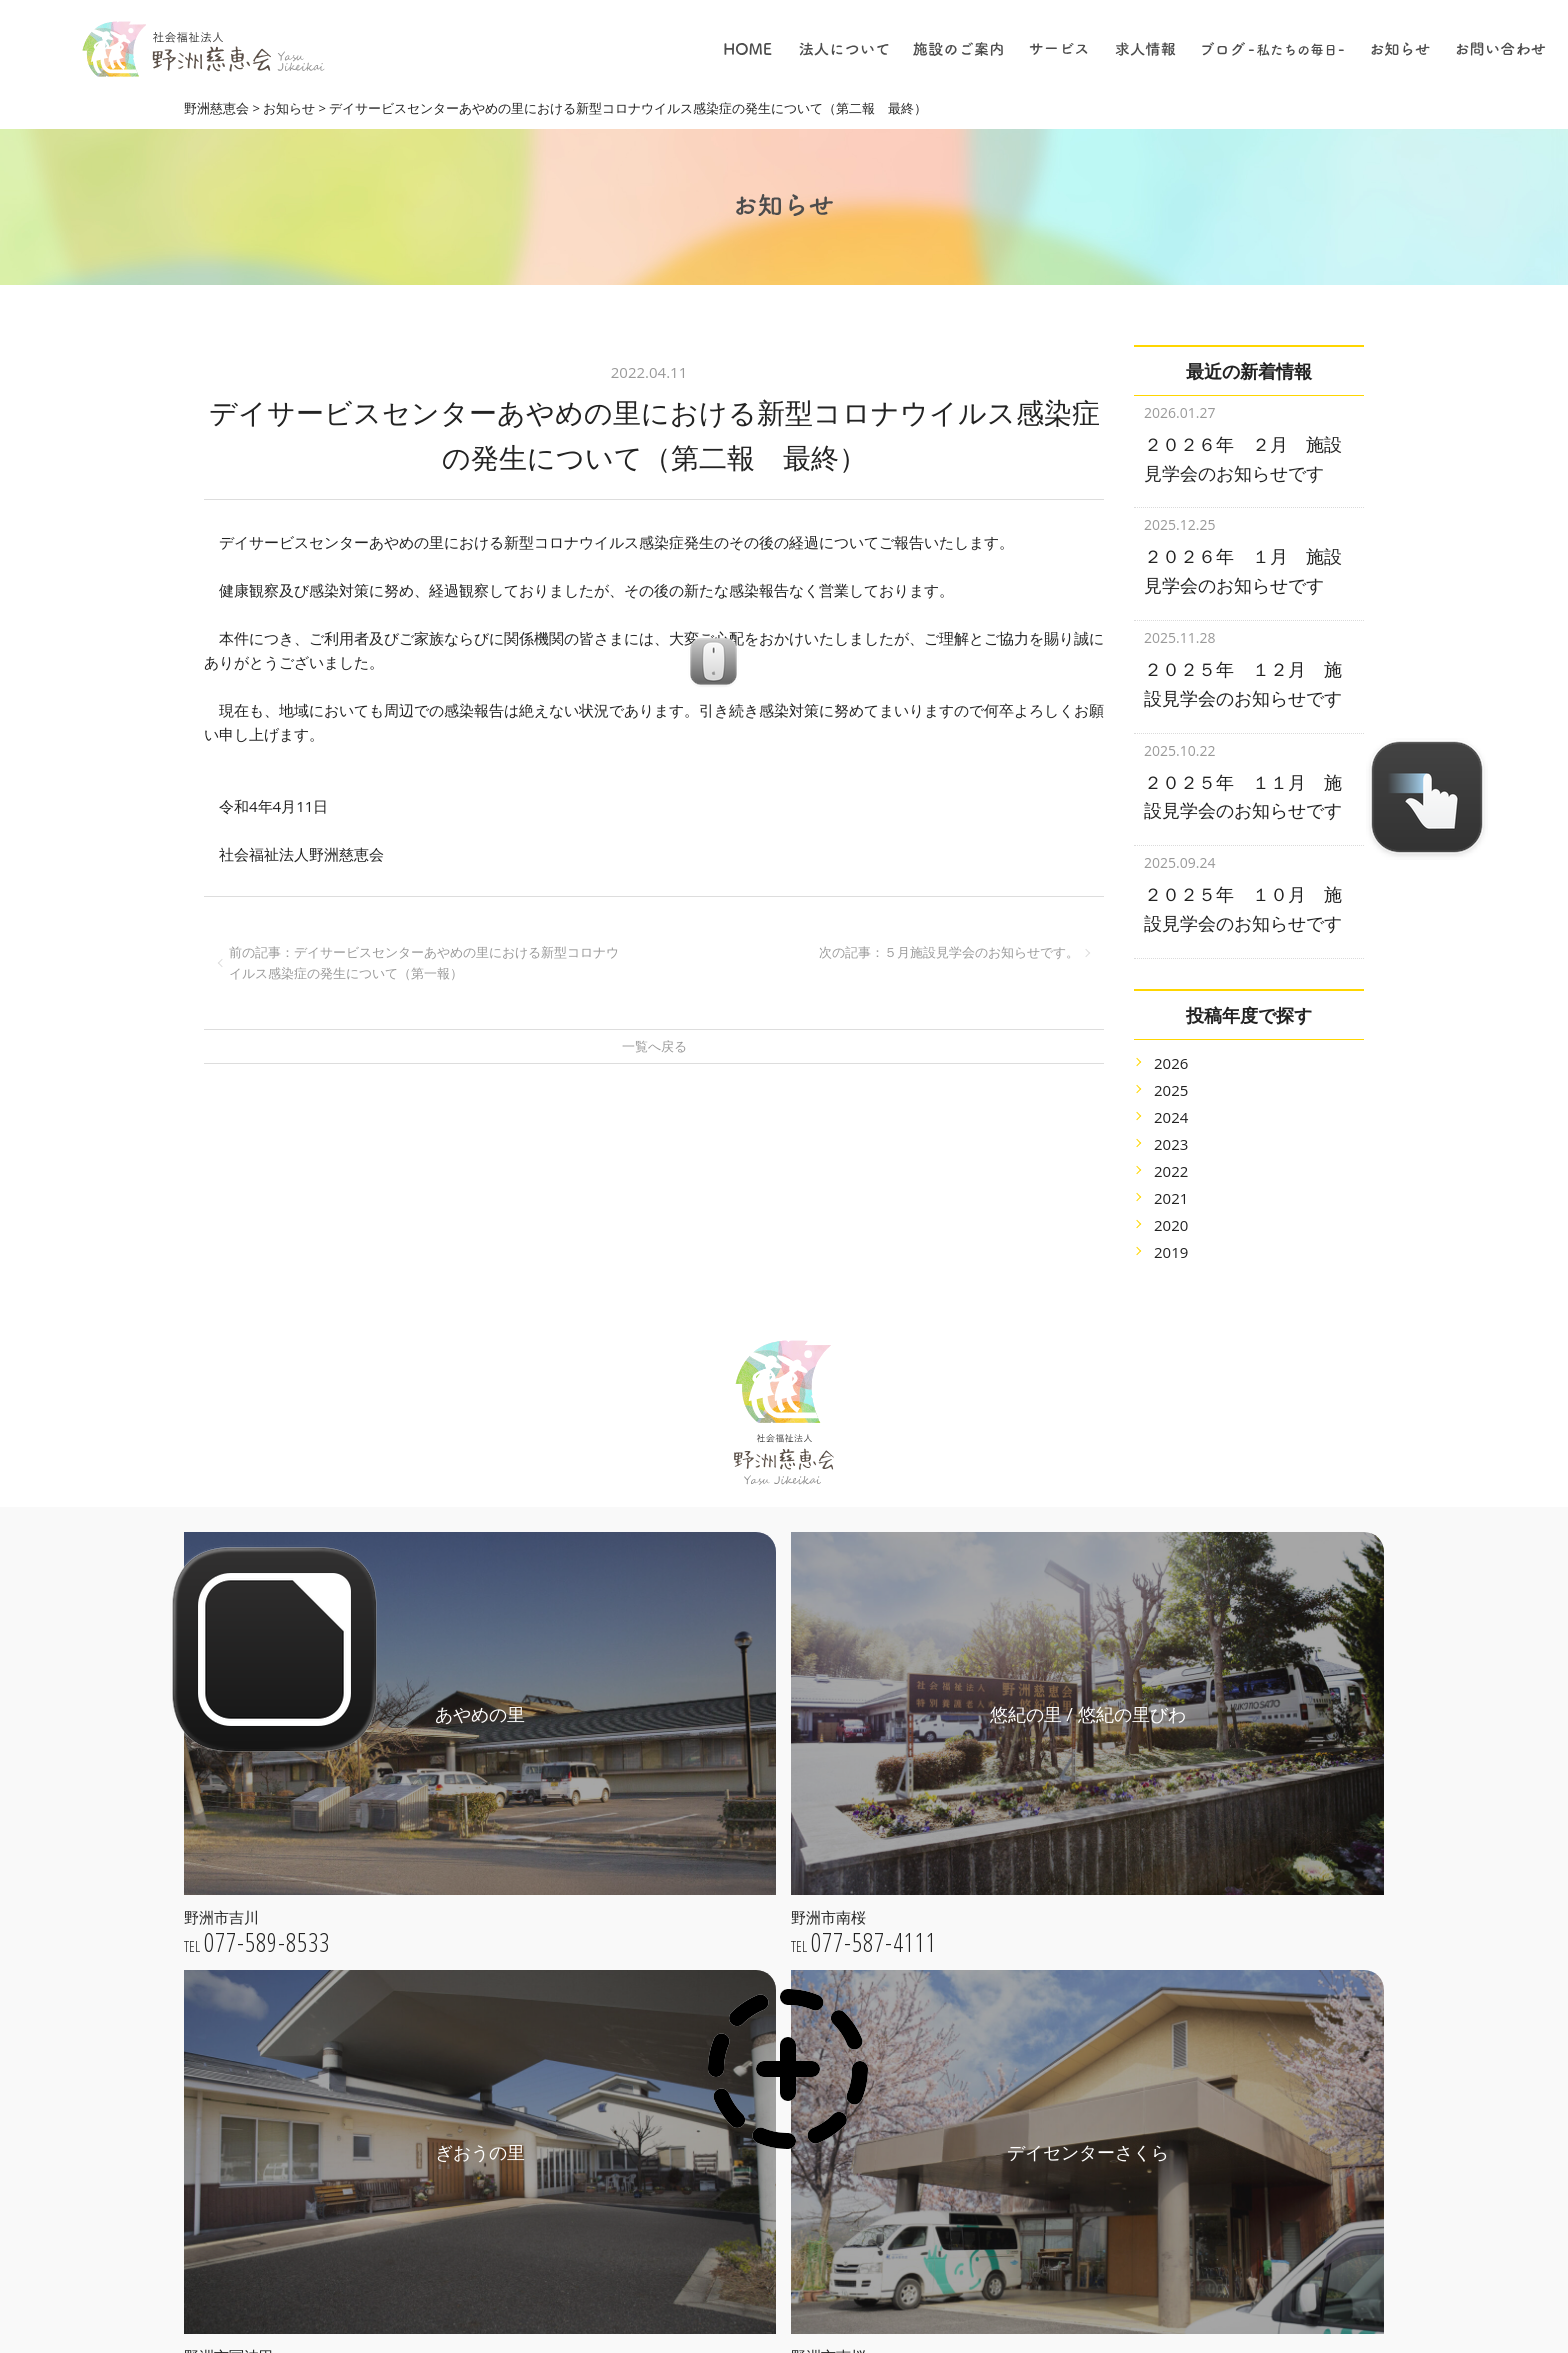  Describe the element at coordinates (274, 1649) in the screenshot. I see `open LibreOffice application` at that location.